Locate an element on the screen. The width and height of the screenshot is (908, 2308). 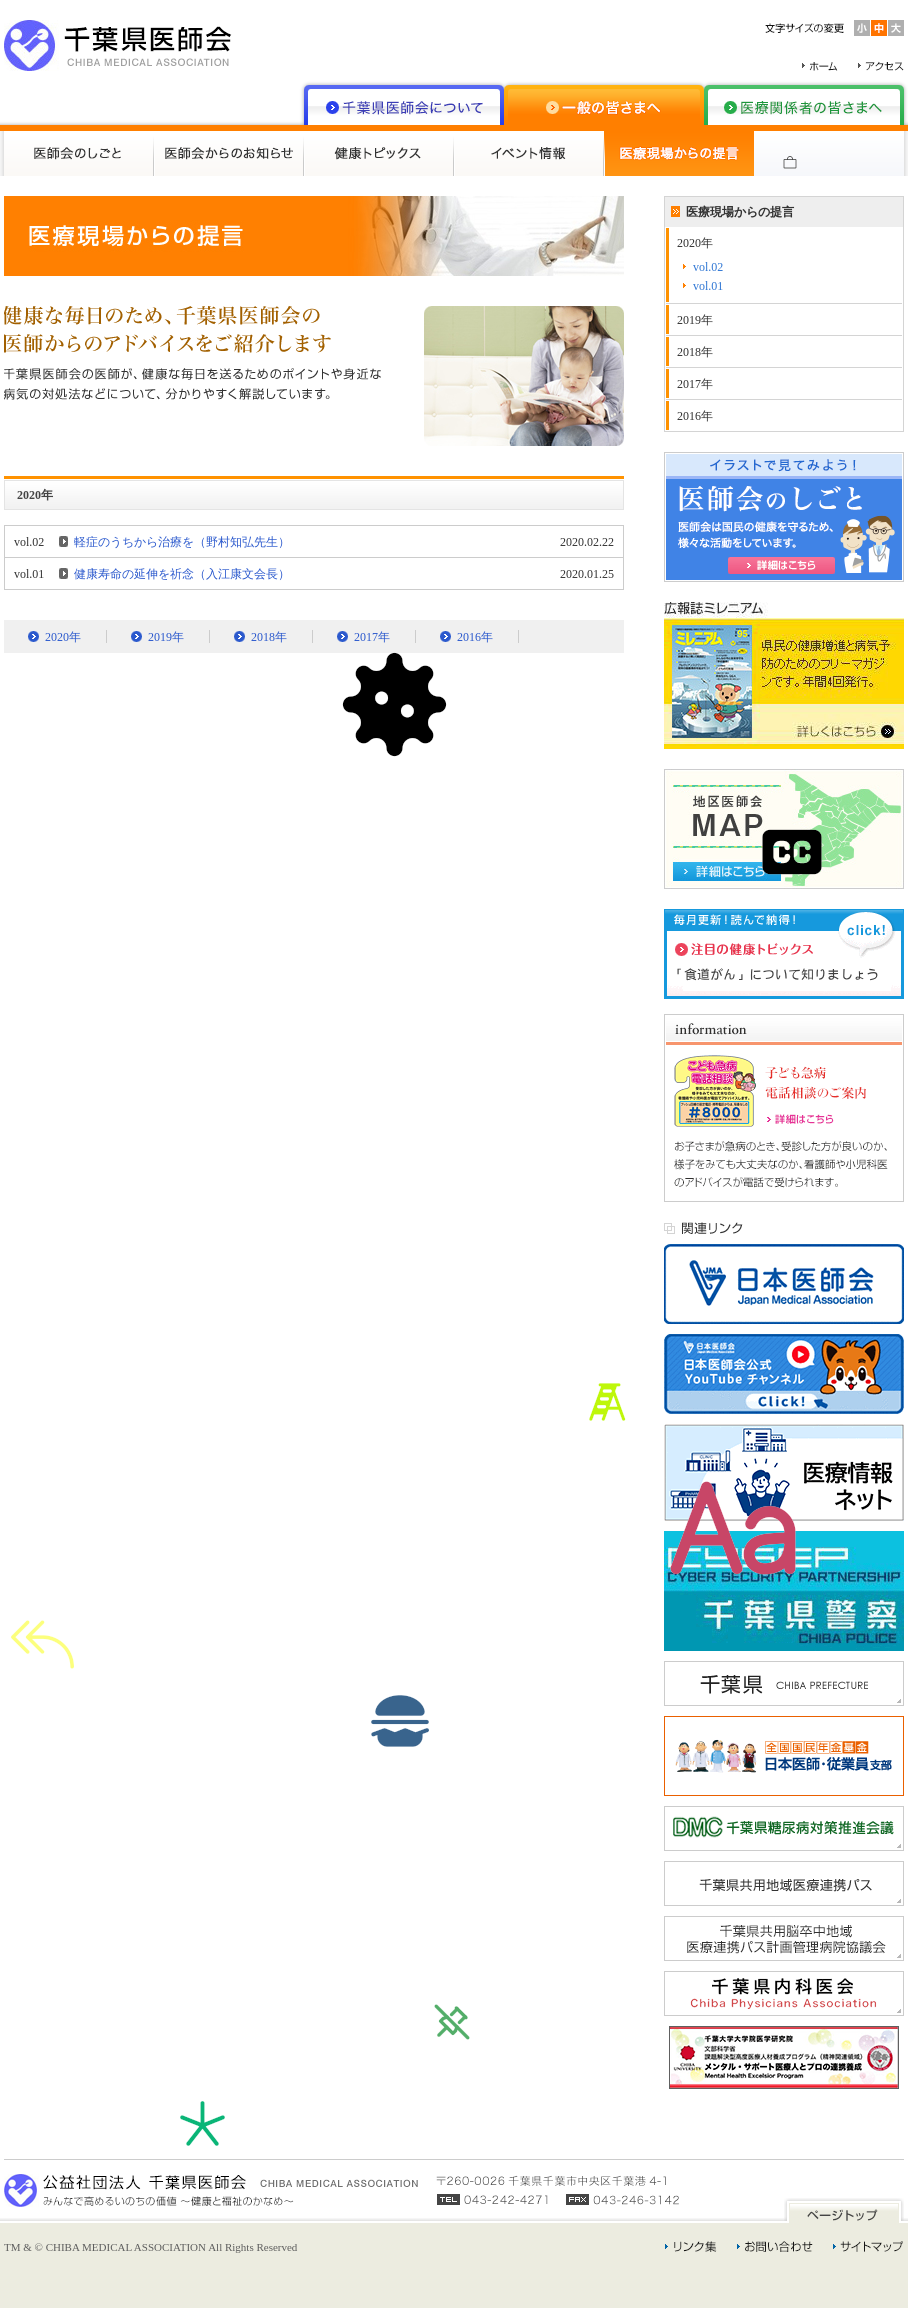
reply all to a message or email is located at coordinates (42, 1644).